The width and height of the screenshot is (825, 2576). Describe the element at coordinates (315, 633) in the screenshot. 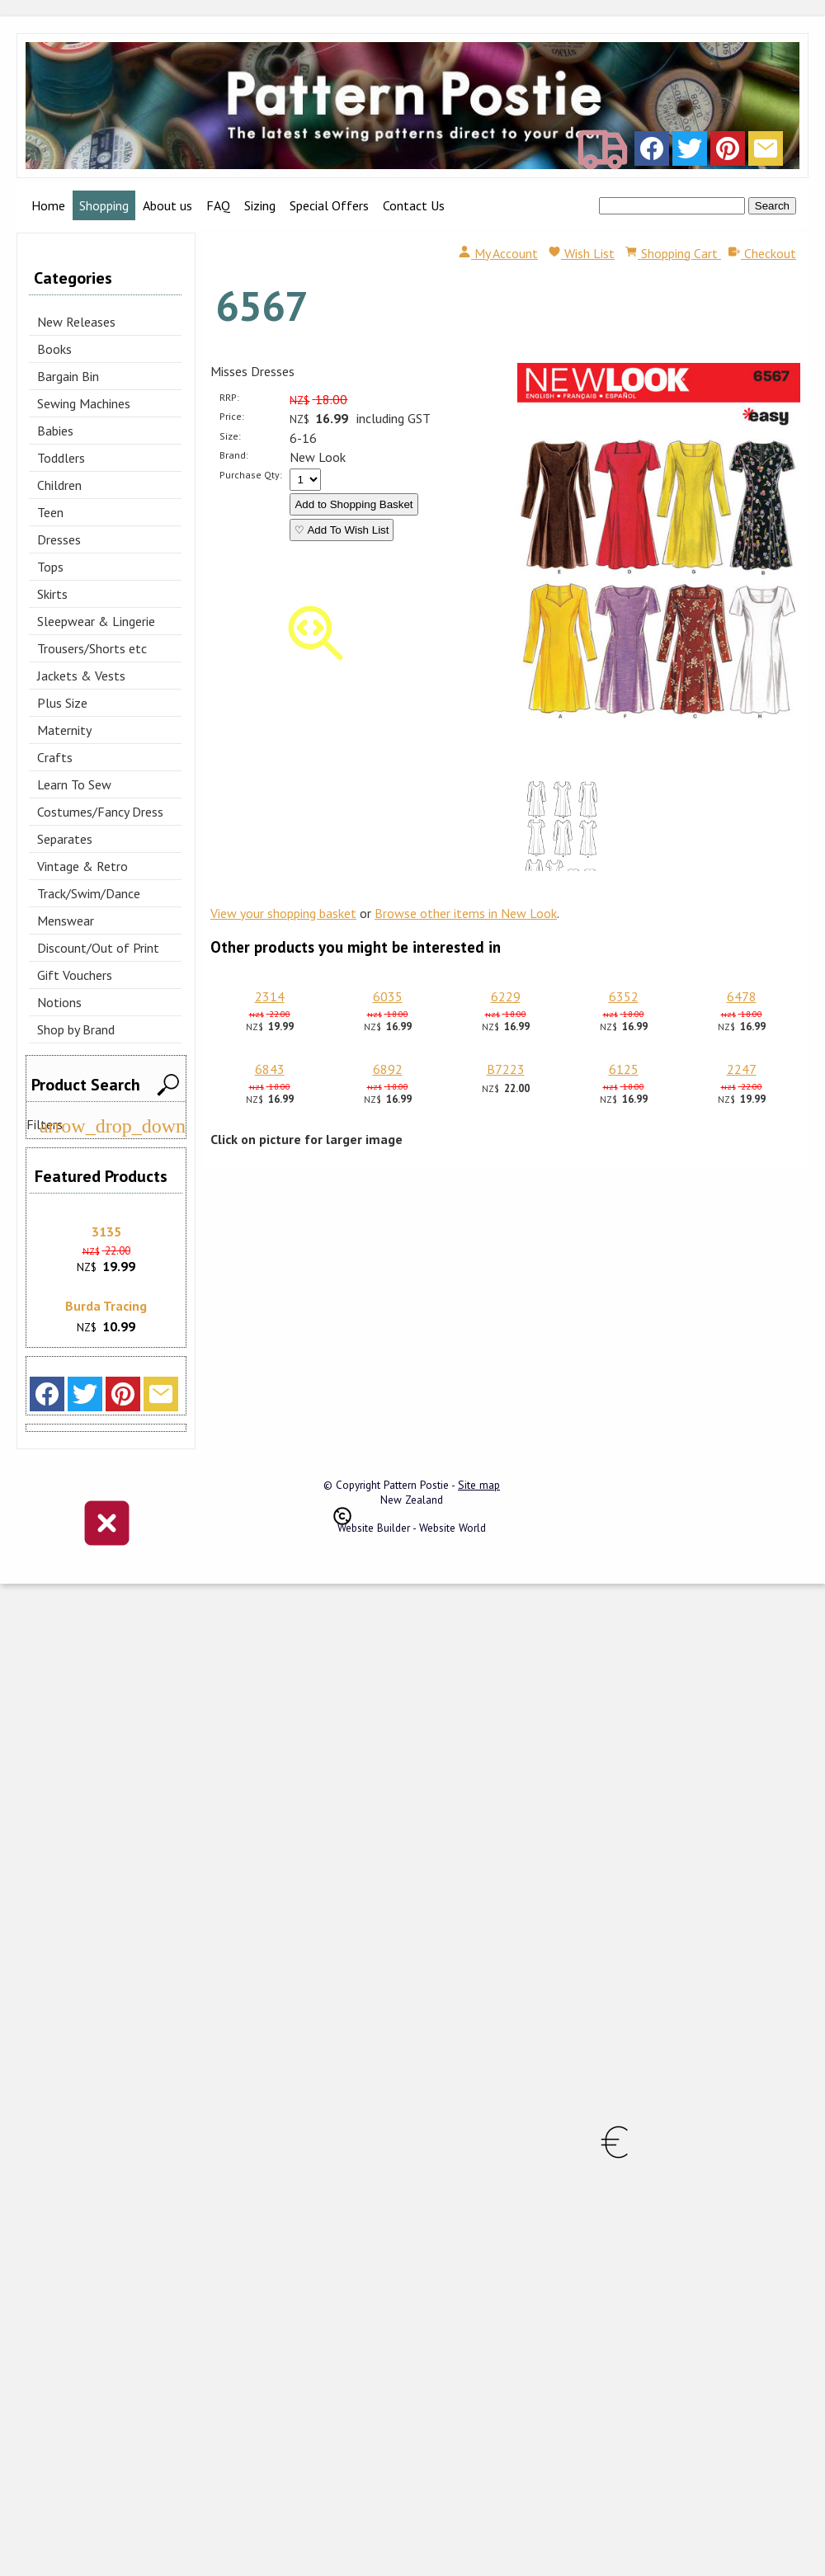

I see `inspect or zoom into code` at that location.